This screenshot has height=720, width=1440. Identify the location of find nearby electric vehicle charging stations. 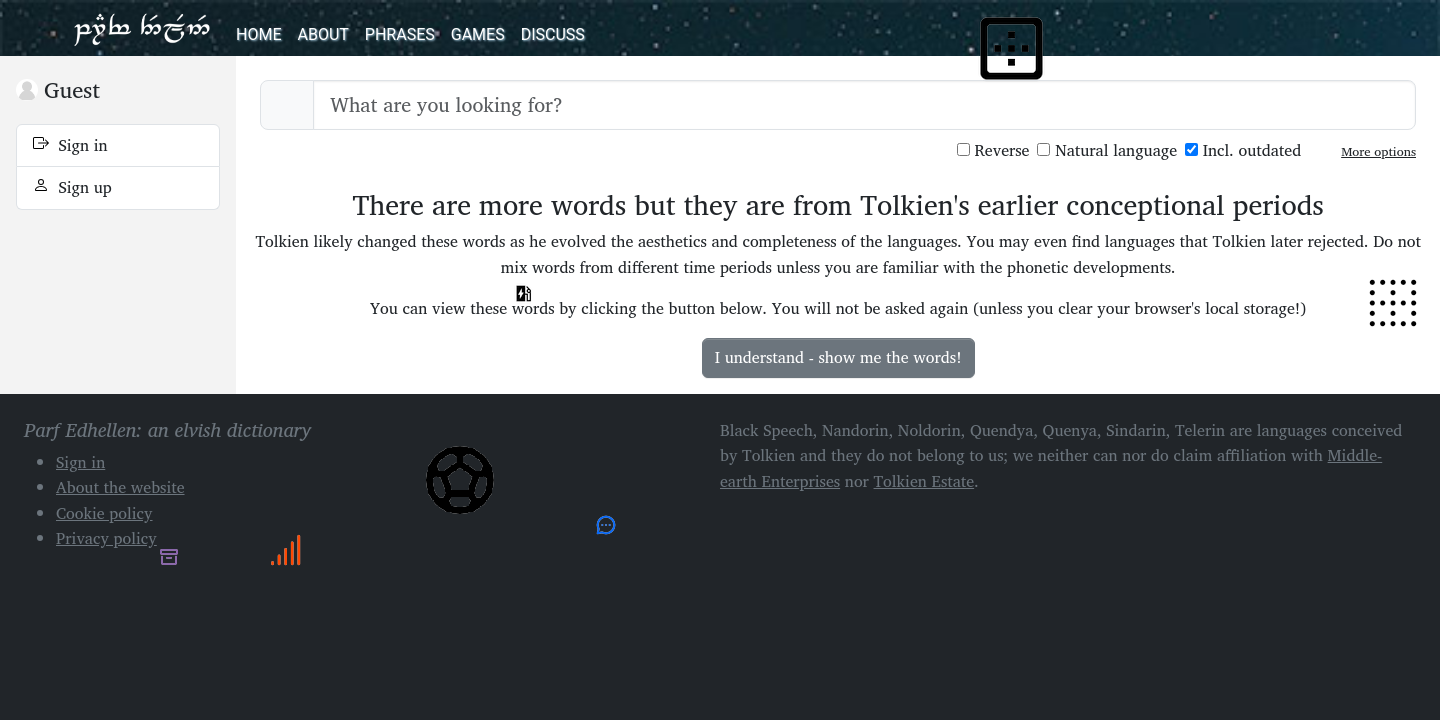
(523, 293).